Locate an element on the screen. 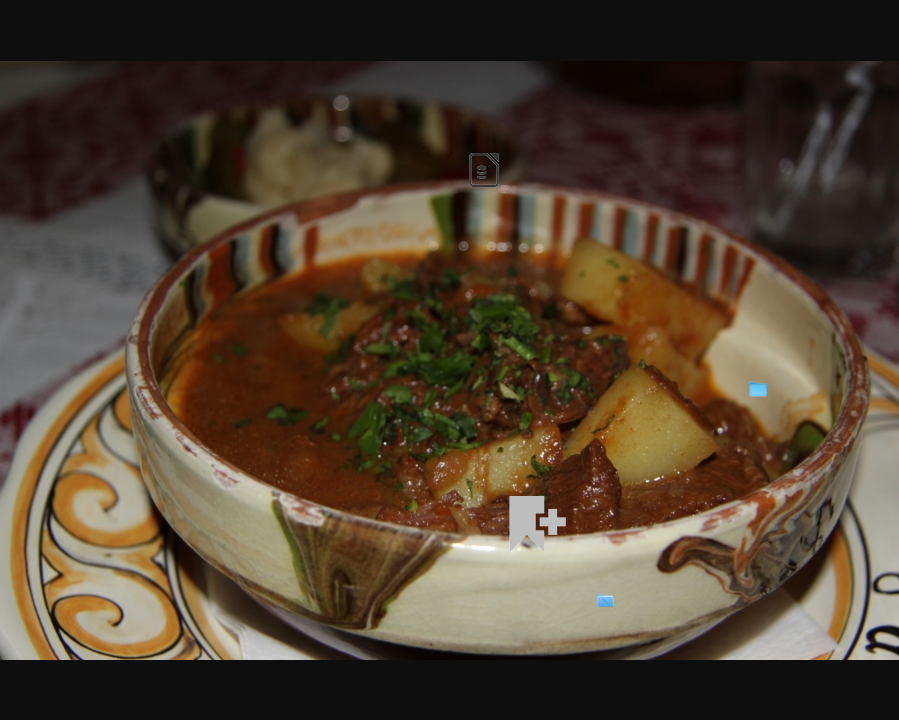  open libreoffice base database application is located at coordinates (484, 170).